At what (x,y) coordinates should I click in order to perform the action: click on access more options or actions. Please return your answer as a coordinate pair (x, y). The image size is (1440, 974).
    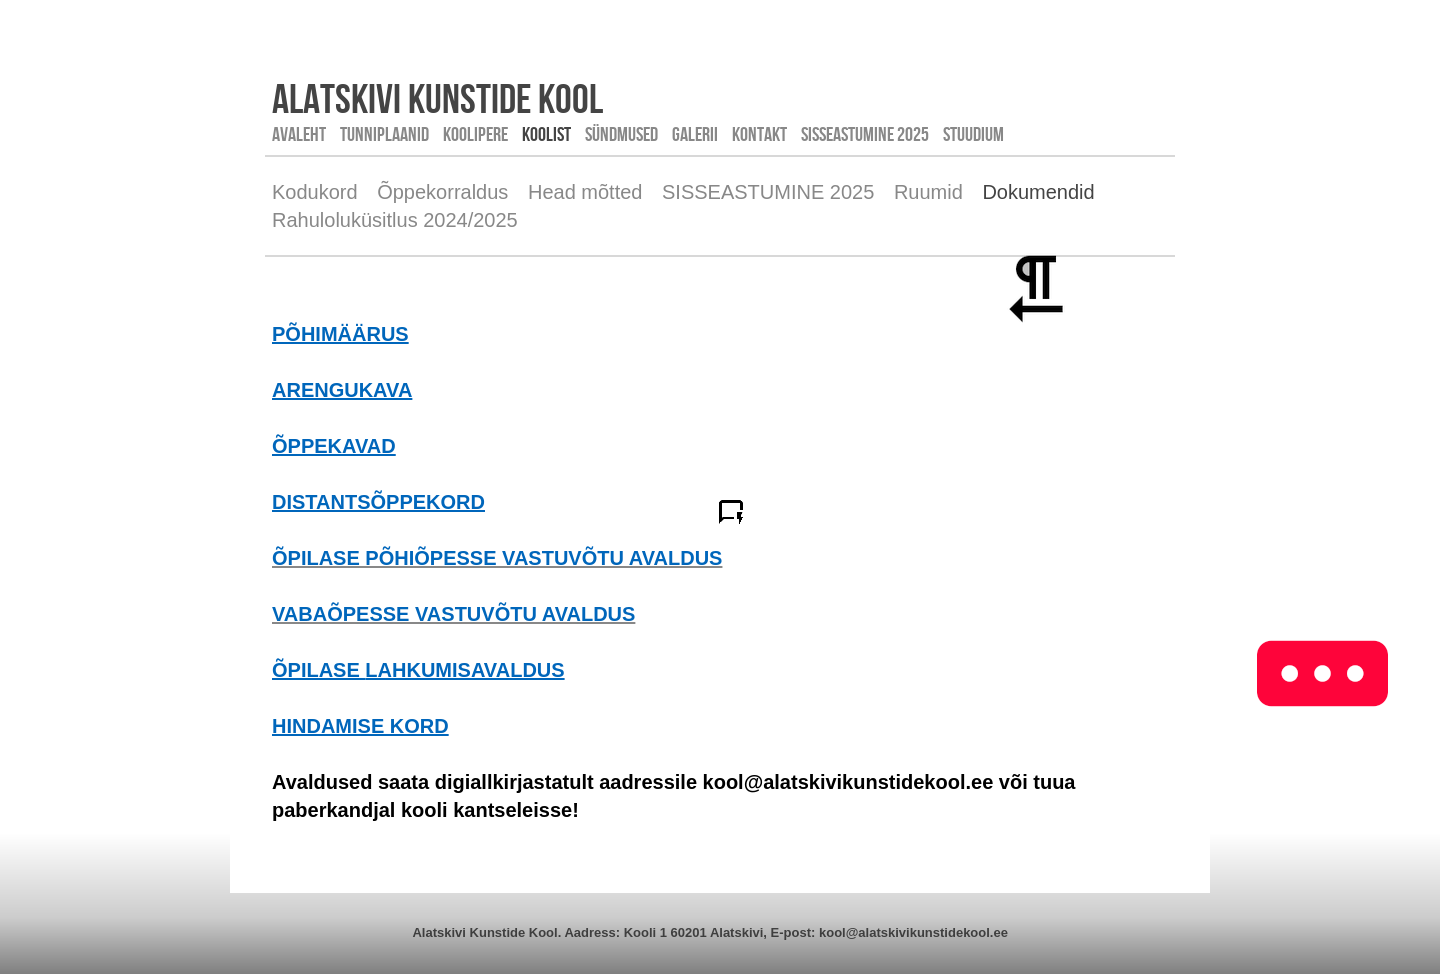
    Looking at the image, I should click on (1322, 673).